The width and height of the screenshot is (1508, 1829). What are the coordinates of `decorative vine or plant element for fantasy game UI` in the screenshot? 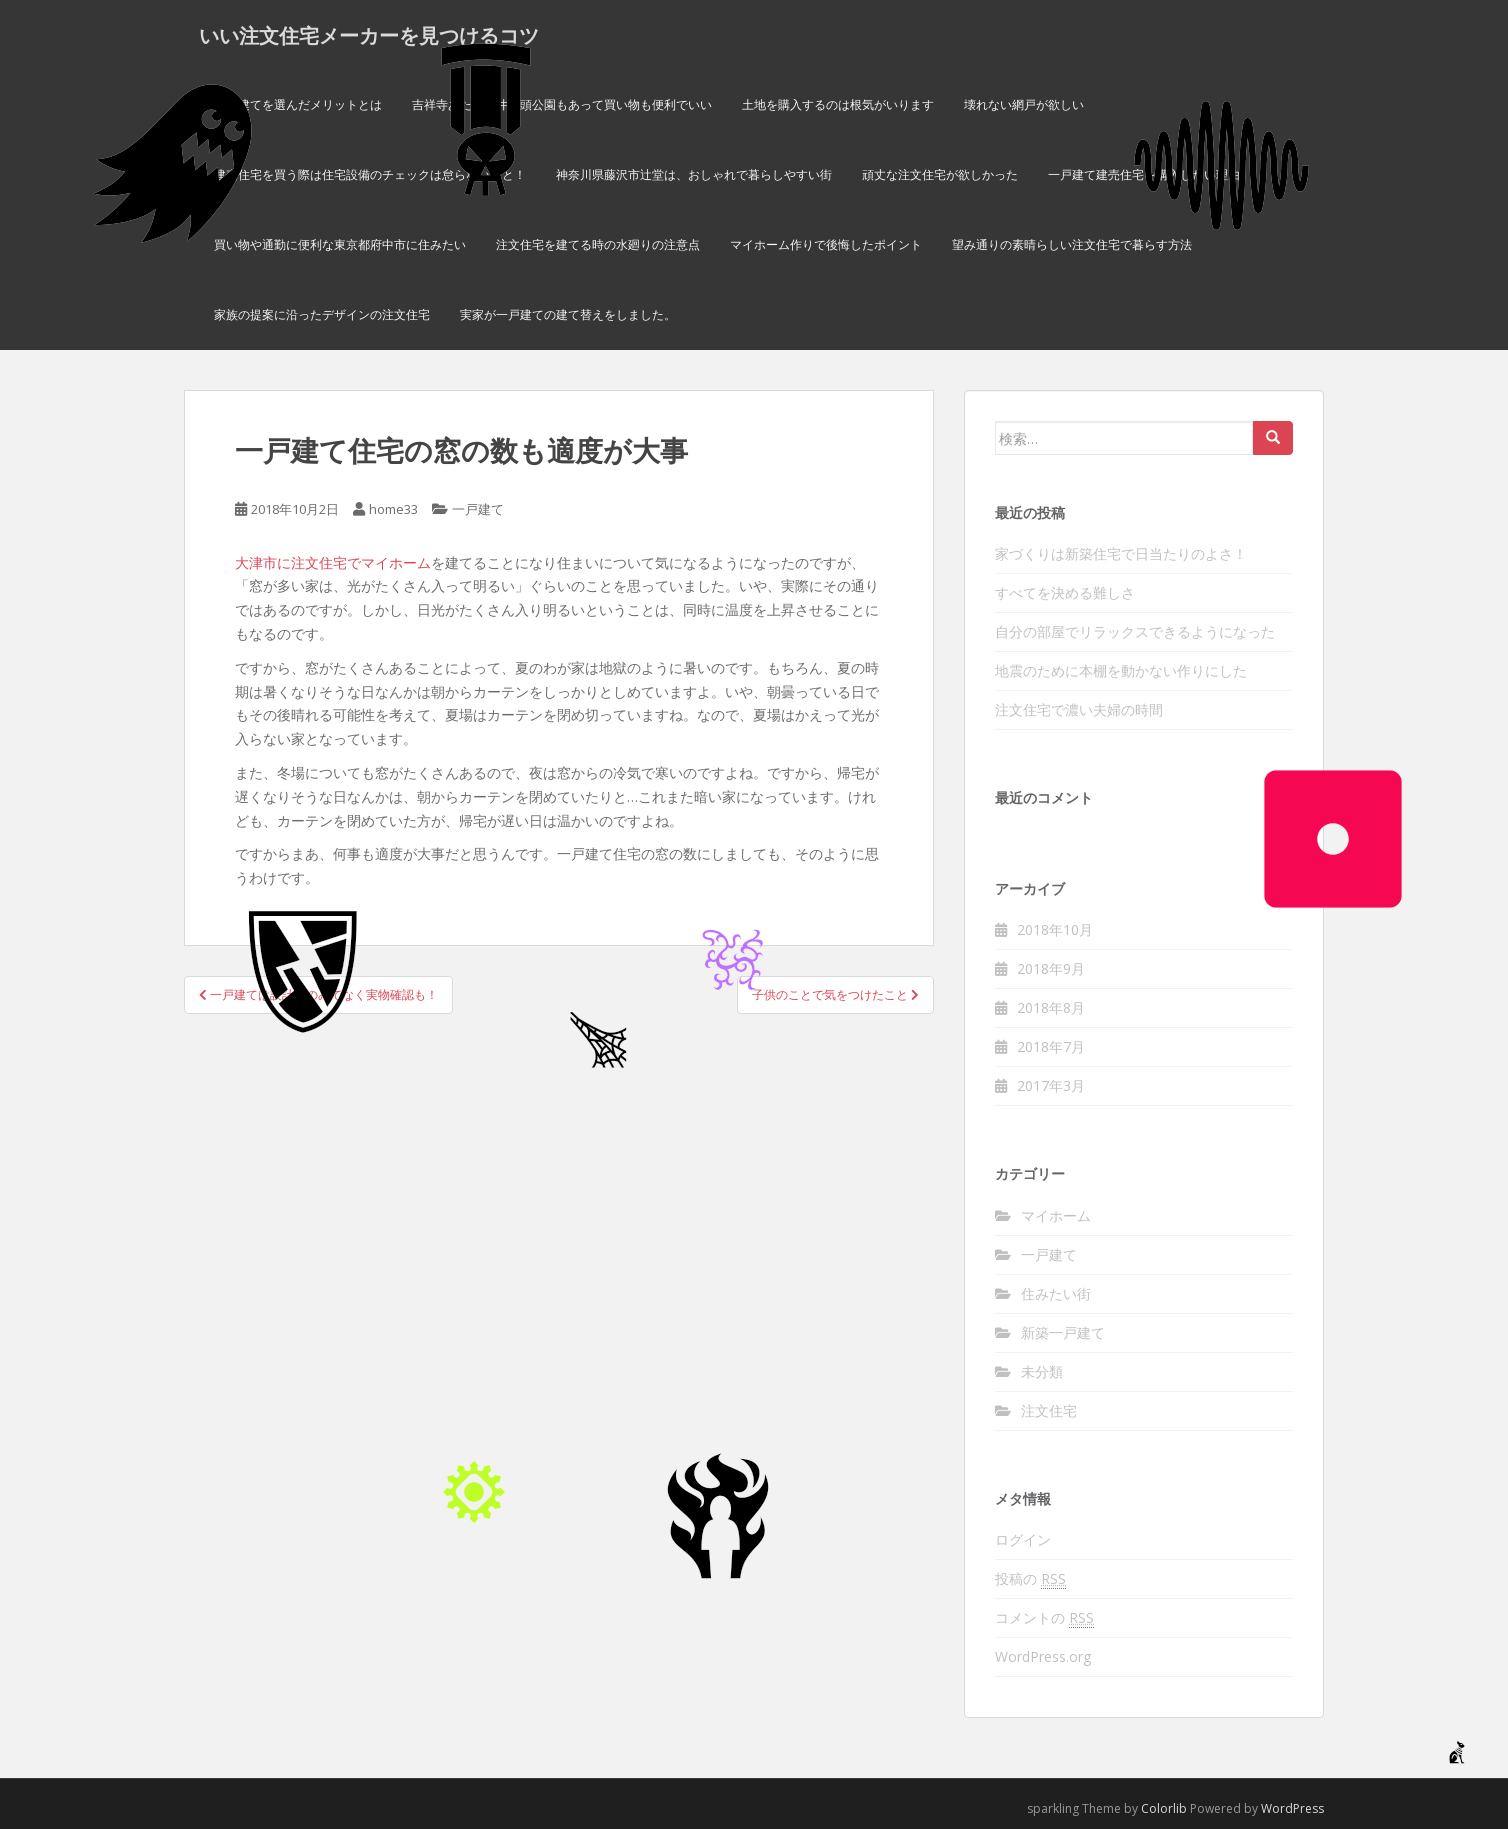 It's located at (732, 959).